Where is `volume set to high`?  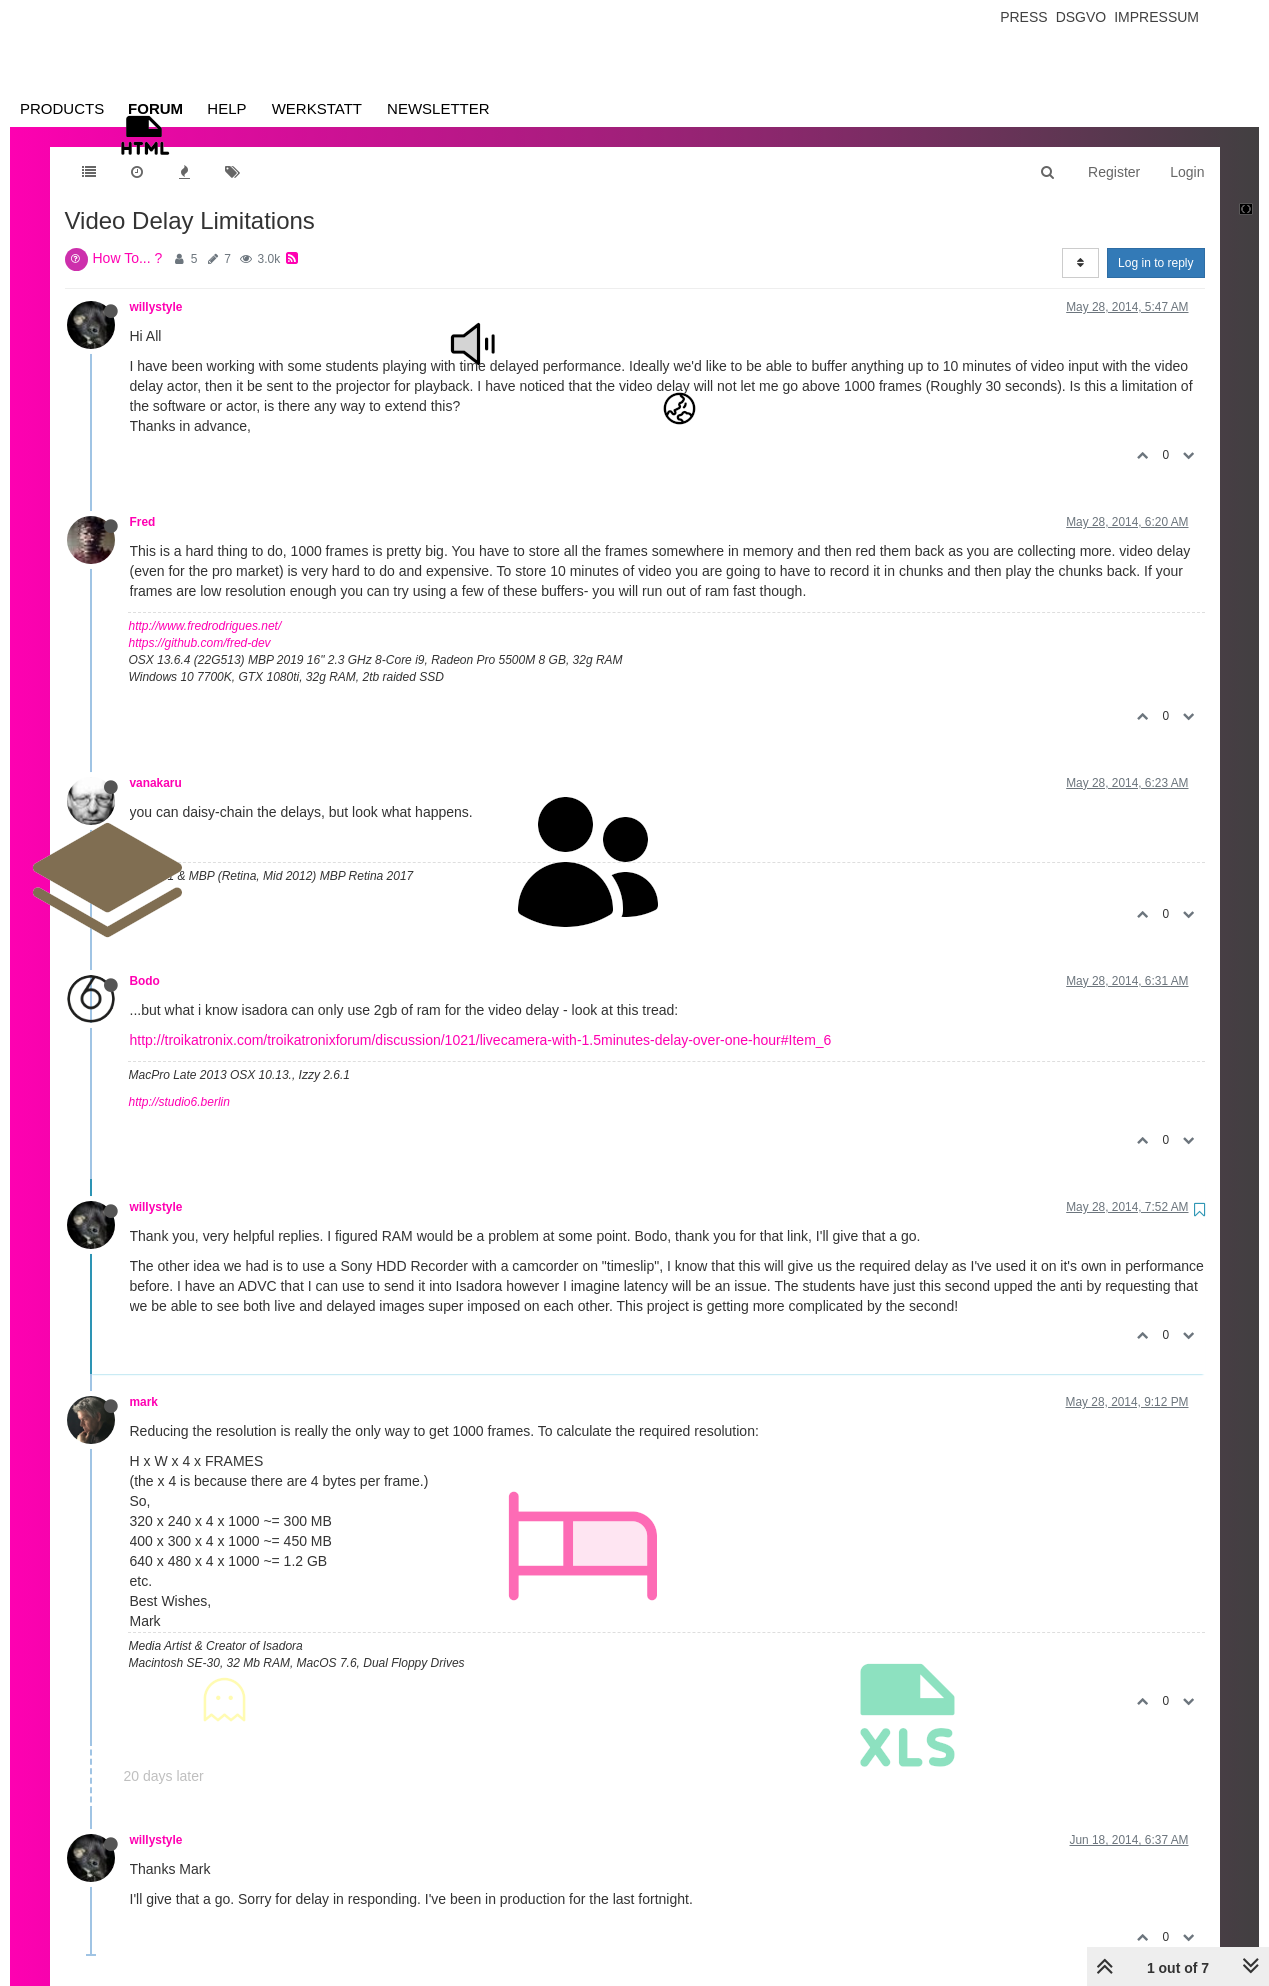 volume set to high is located at coordinates (472, 344).